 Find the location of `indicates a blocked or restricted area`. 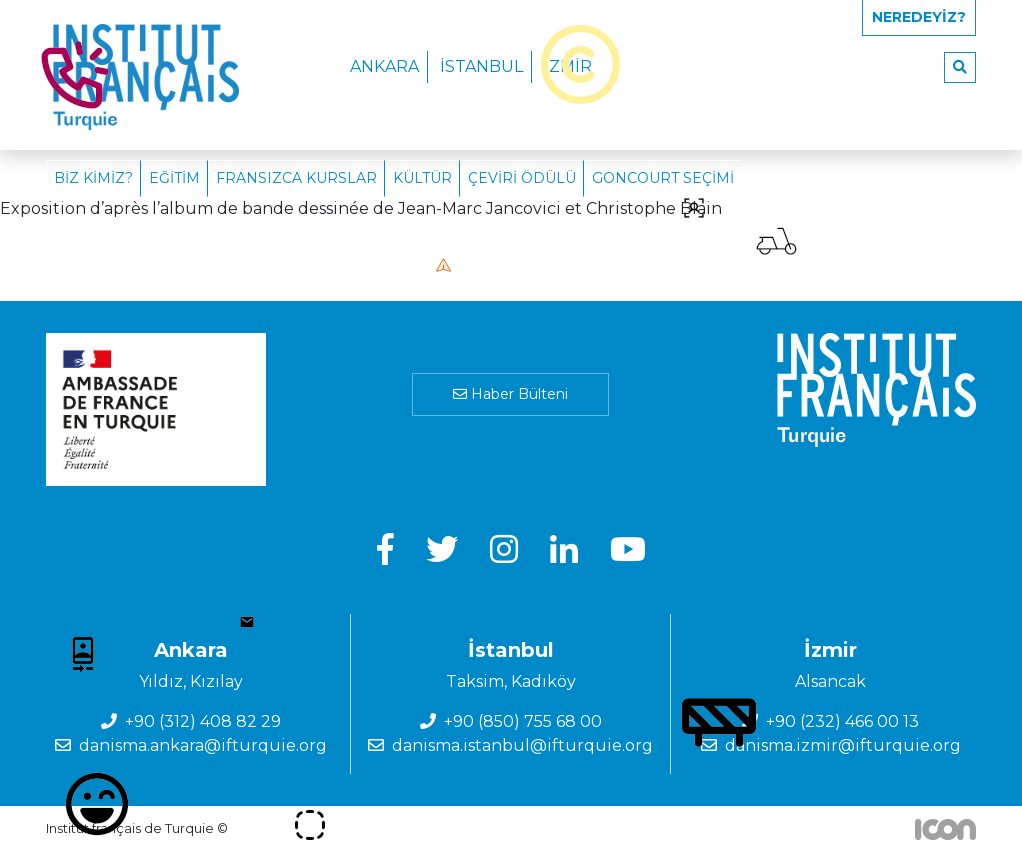

indicates a blocked or restricted area is located at coordinates (719, 720).